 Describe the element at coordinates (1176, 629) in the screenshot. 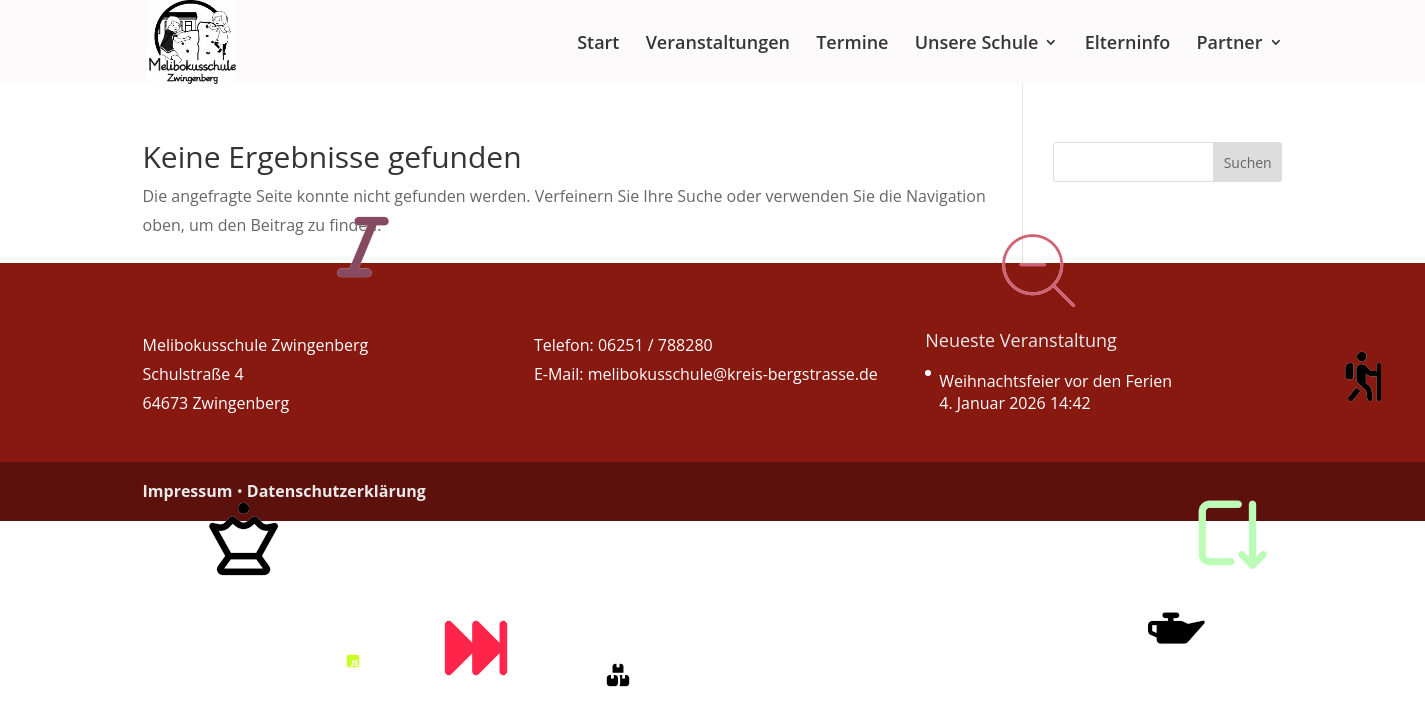

I see `access maintenance or service settings` at that location.